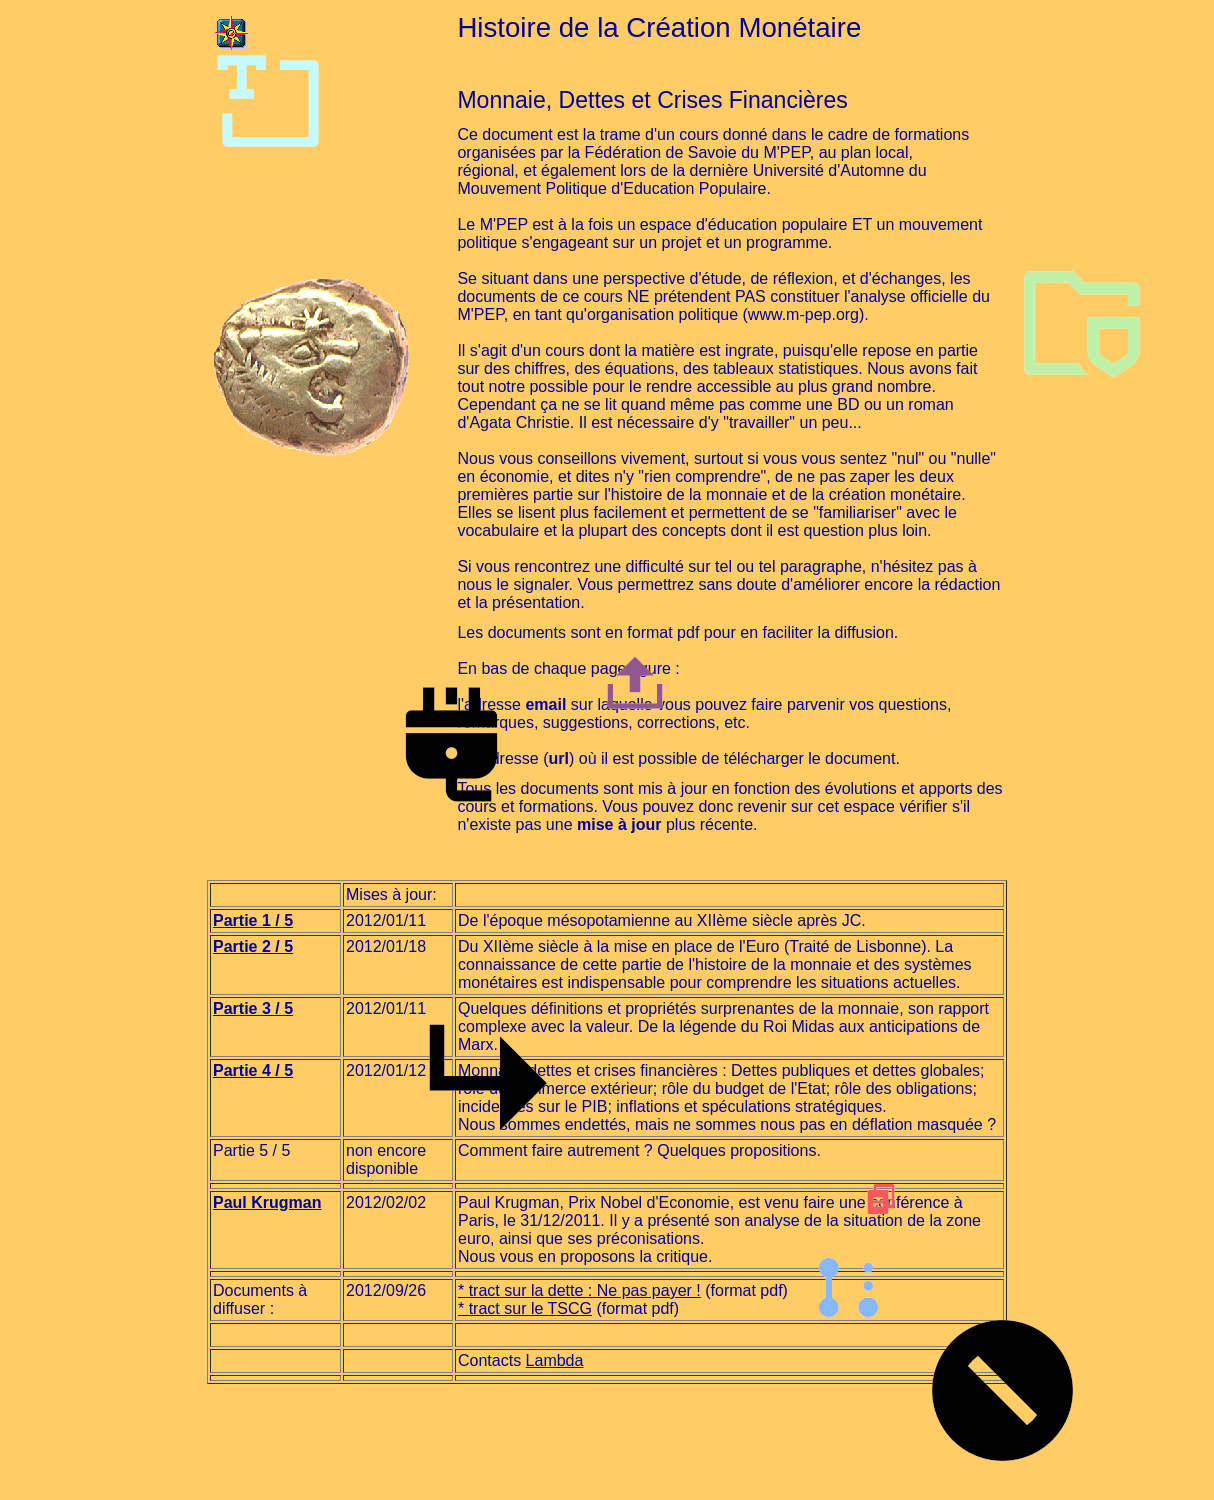 The width and height of the screenshot is (1214, 1500). I want to click on upload a file or document, so click(635, 684).